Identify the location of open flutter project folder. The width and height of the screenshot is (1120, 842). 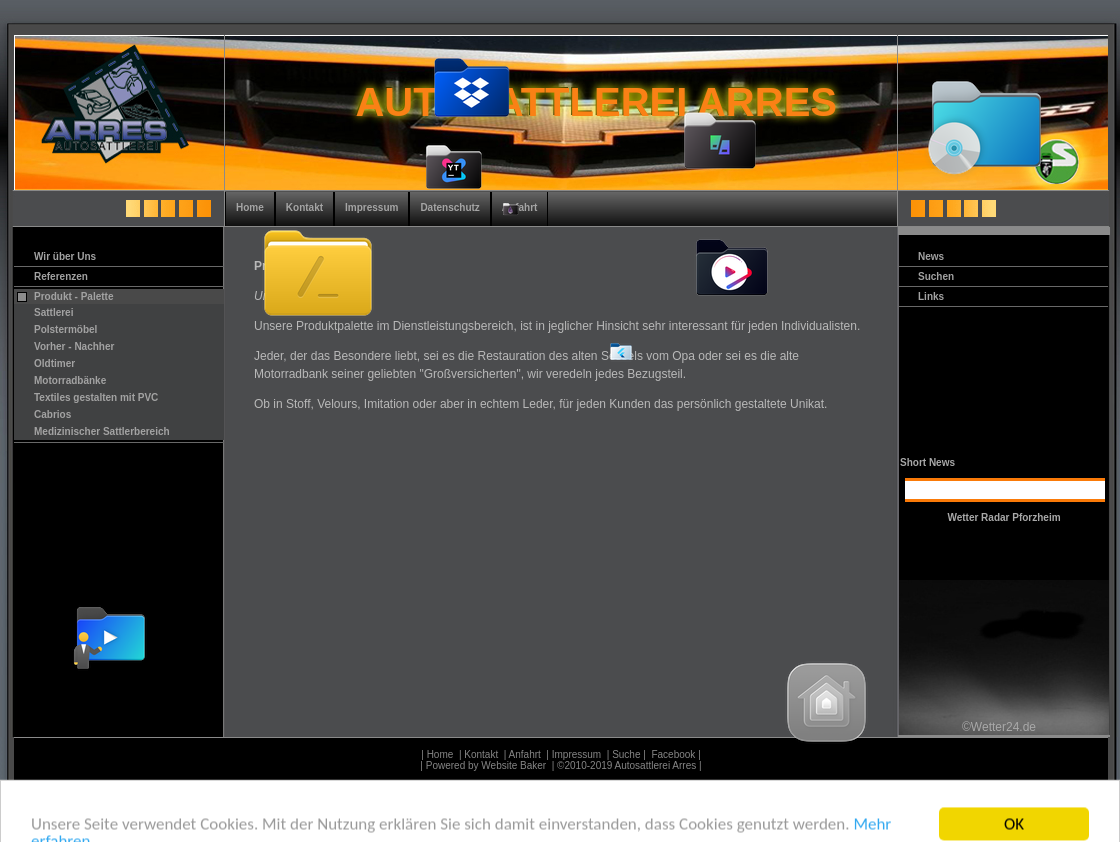
(621, 352).